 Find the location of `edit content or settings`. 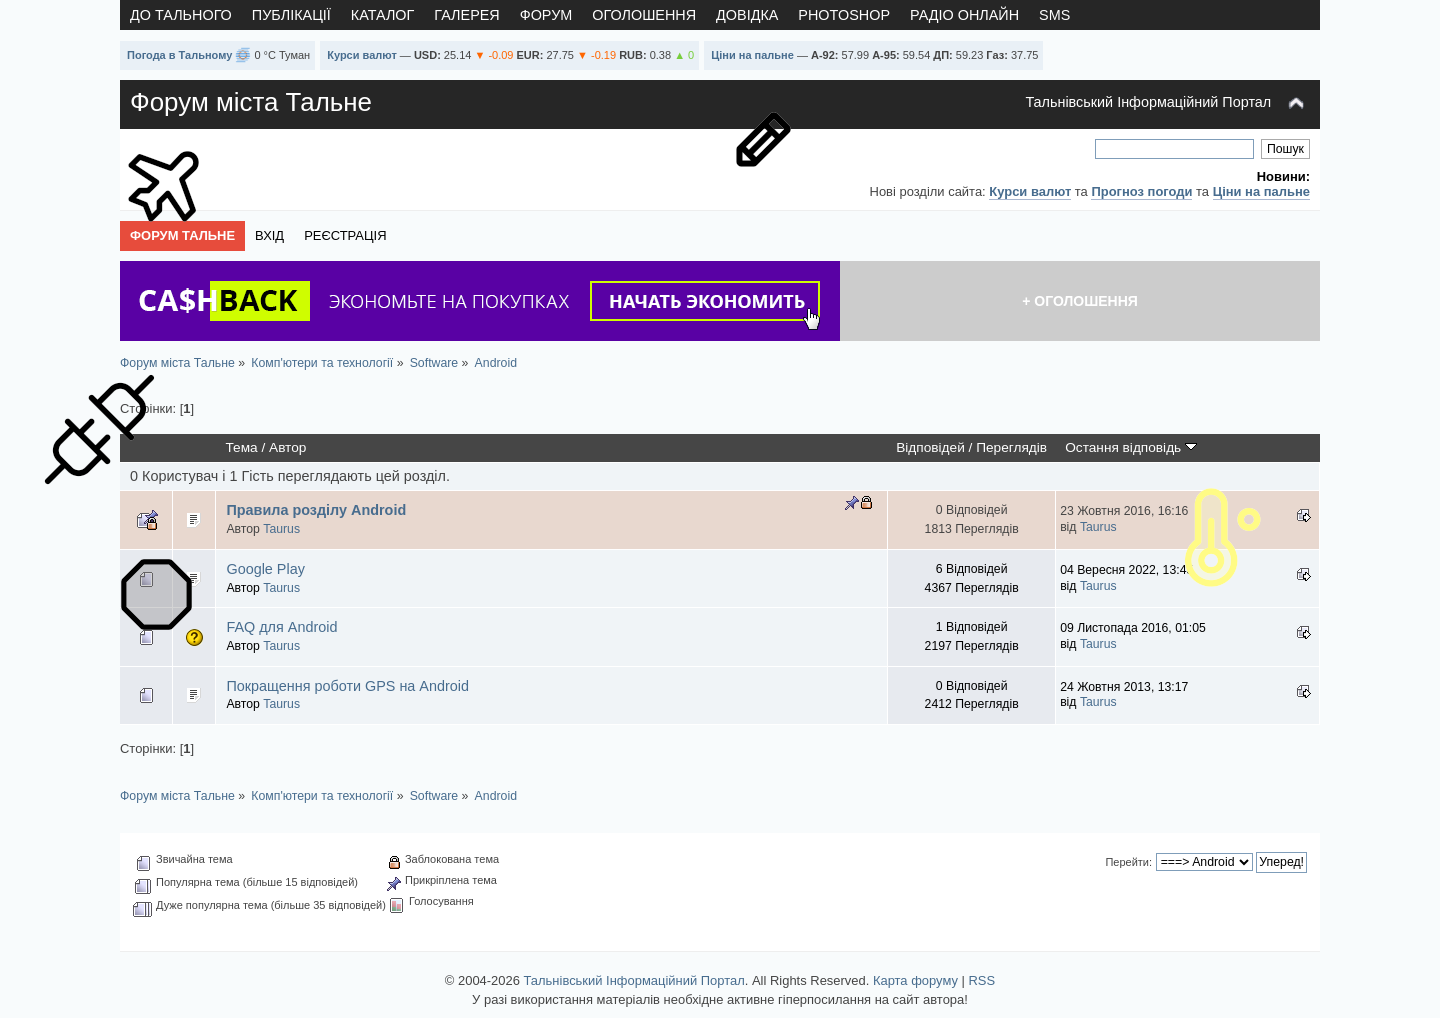

edit content or settings is located at coordinates (762, 140).